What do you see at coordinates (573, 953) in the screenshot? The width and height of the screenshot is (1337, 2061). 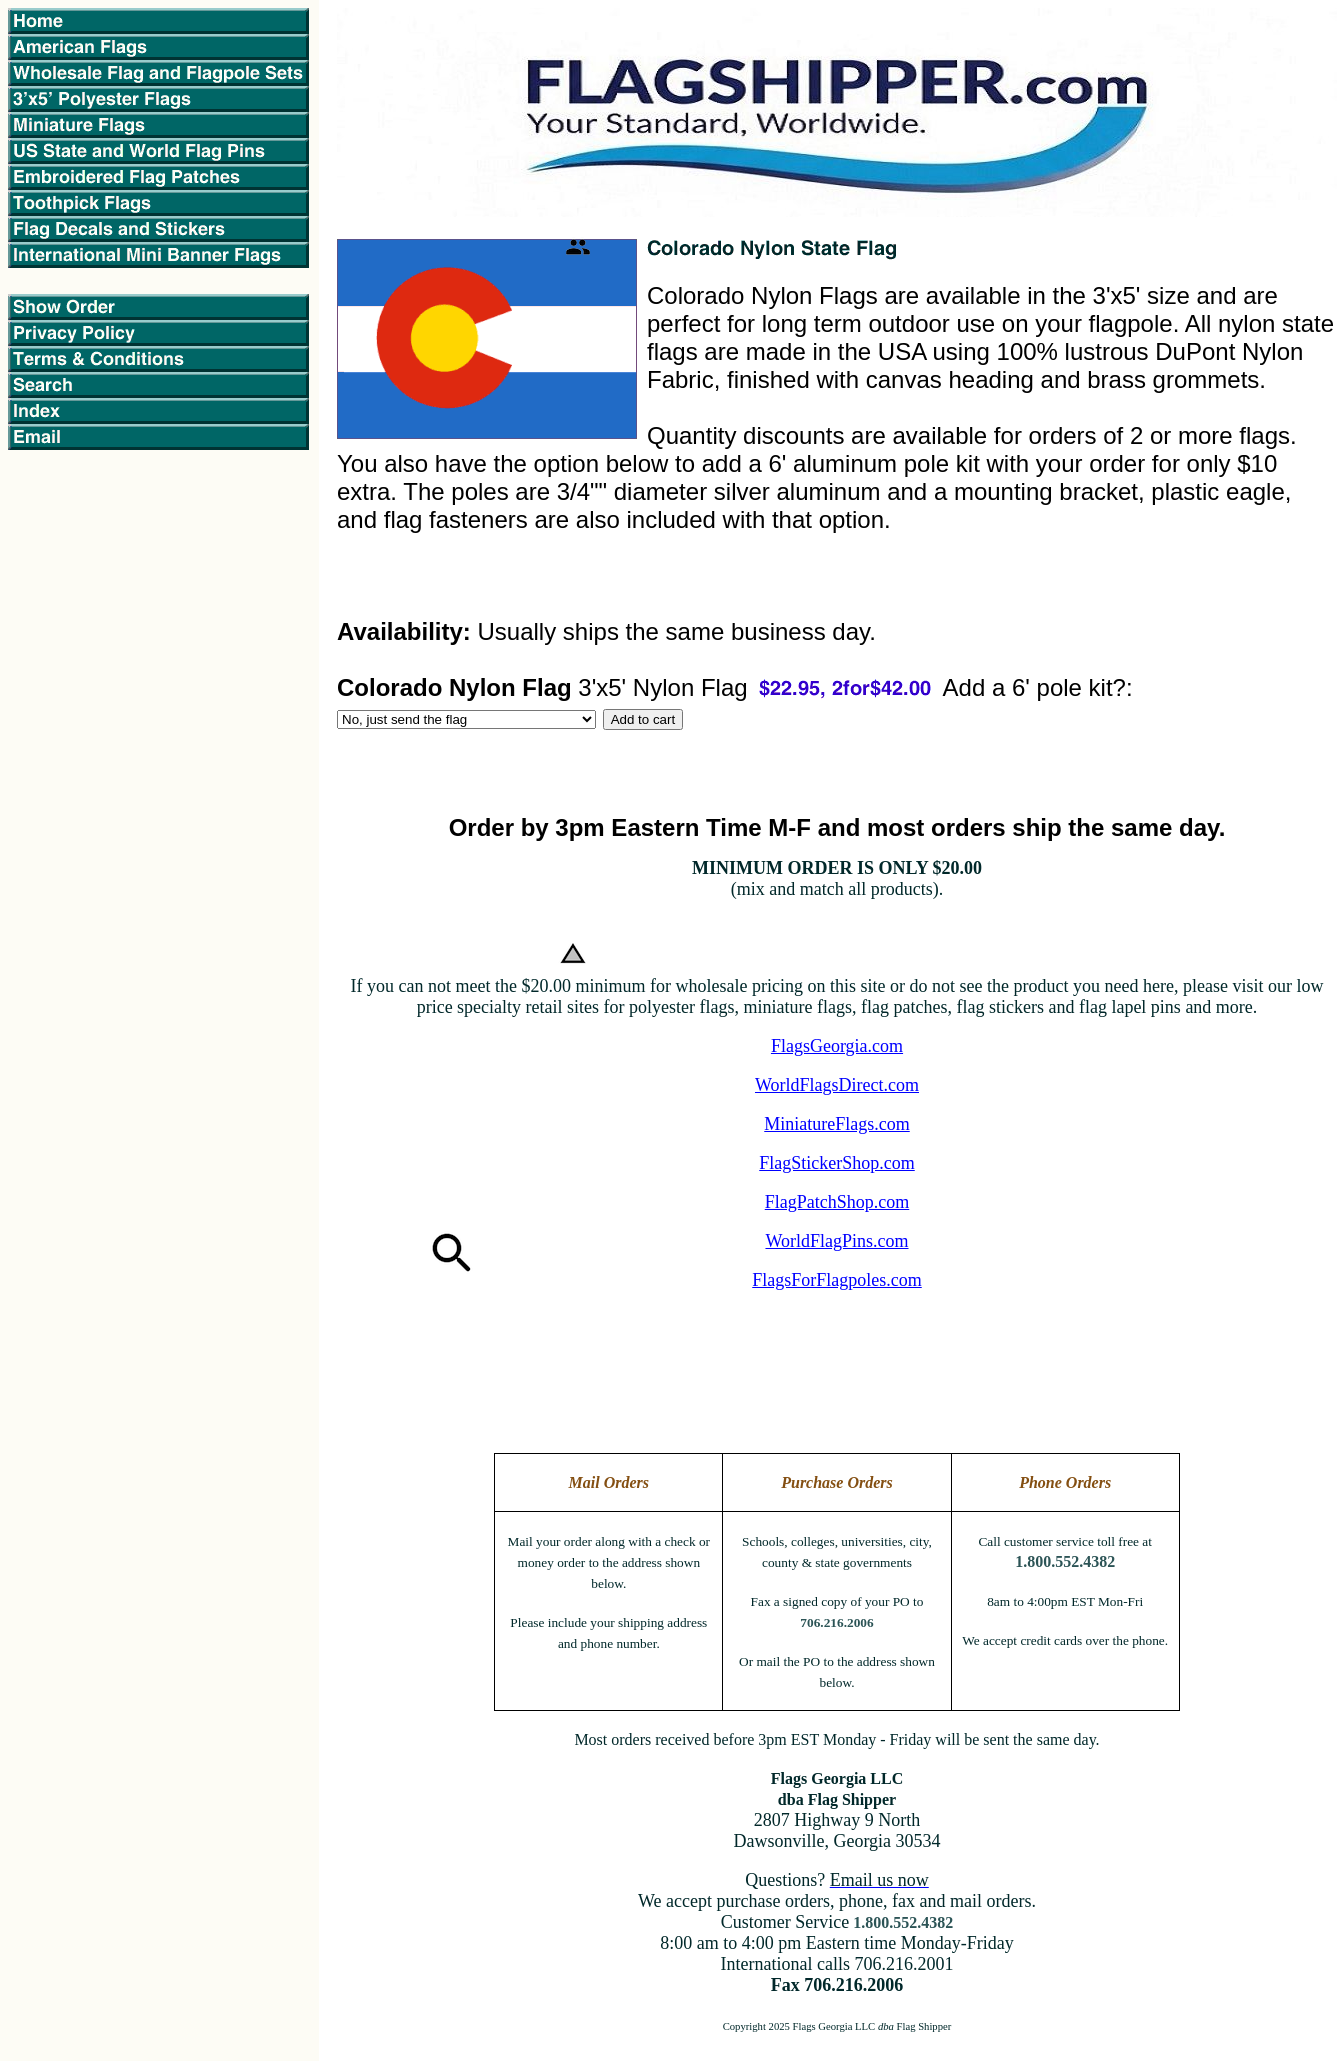 I see `view revision or change history` at bounding box center [573, 953].